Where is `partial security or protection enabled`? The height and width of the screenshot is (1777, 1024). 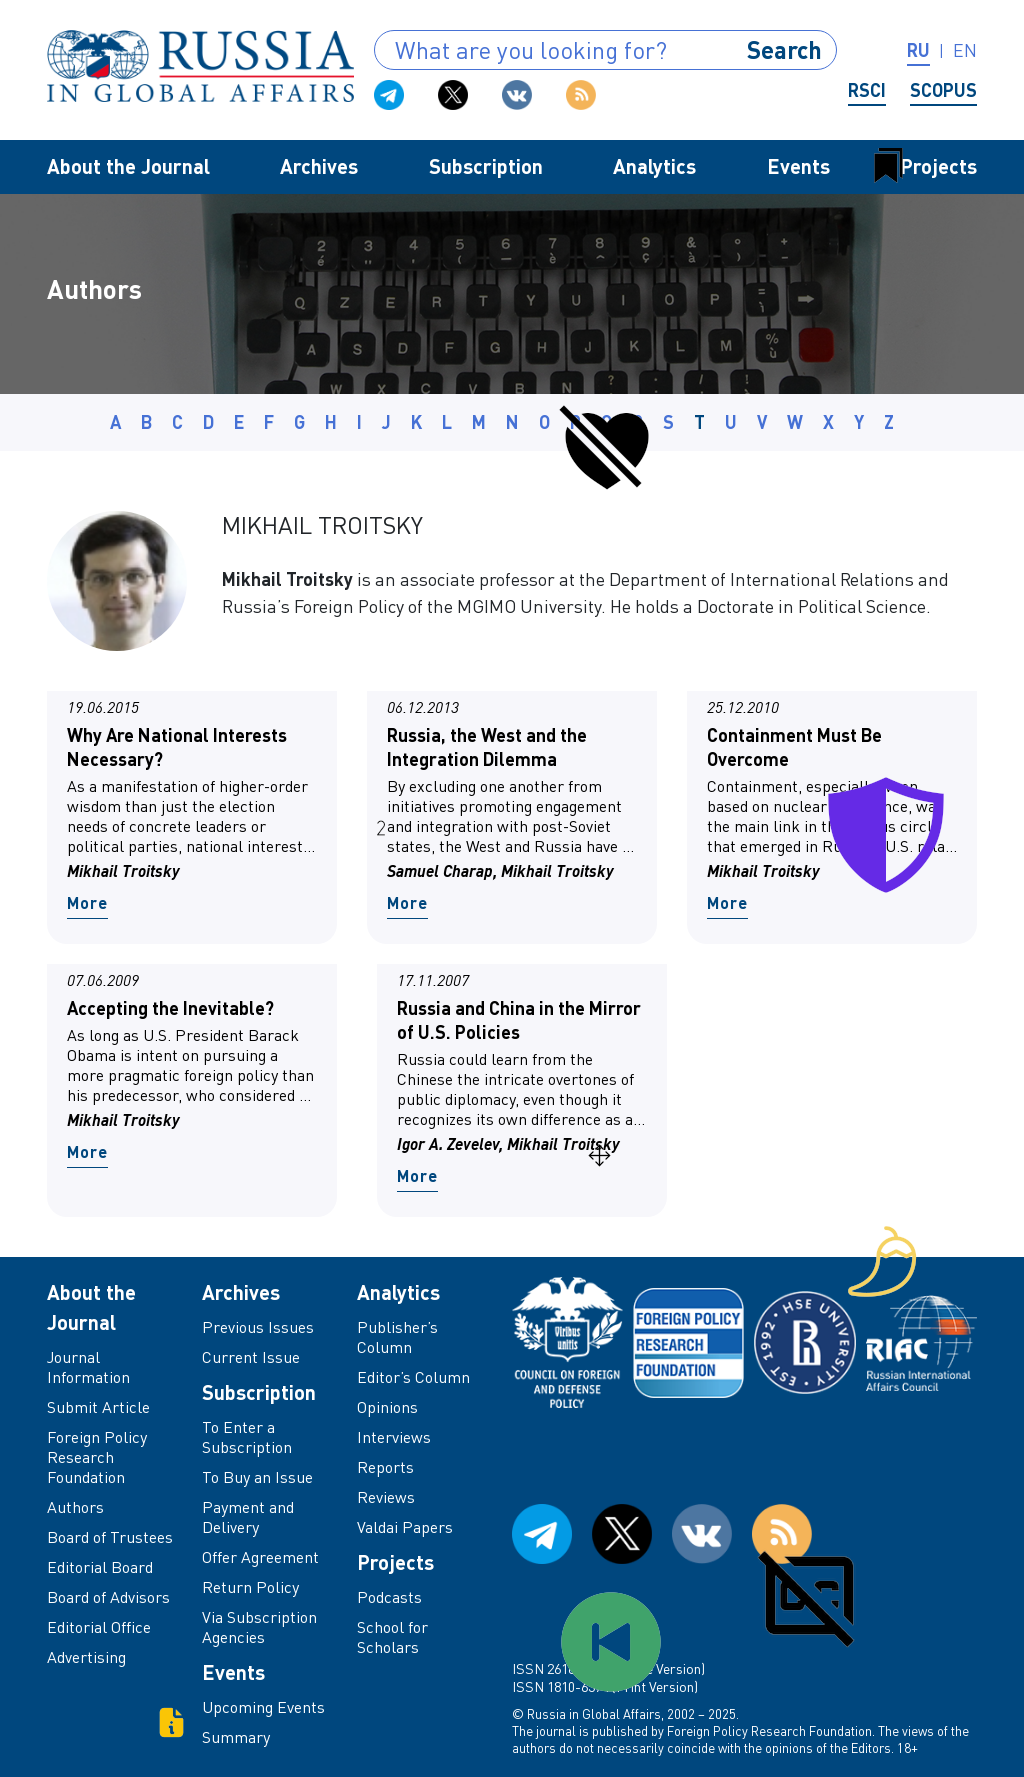
partial security or protection enabled is located at coordinates (886, 835).